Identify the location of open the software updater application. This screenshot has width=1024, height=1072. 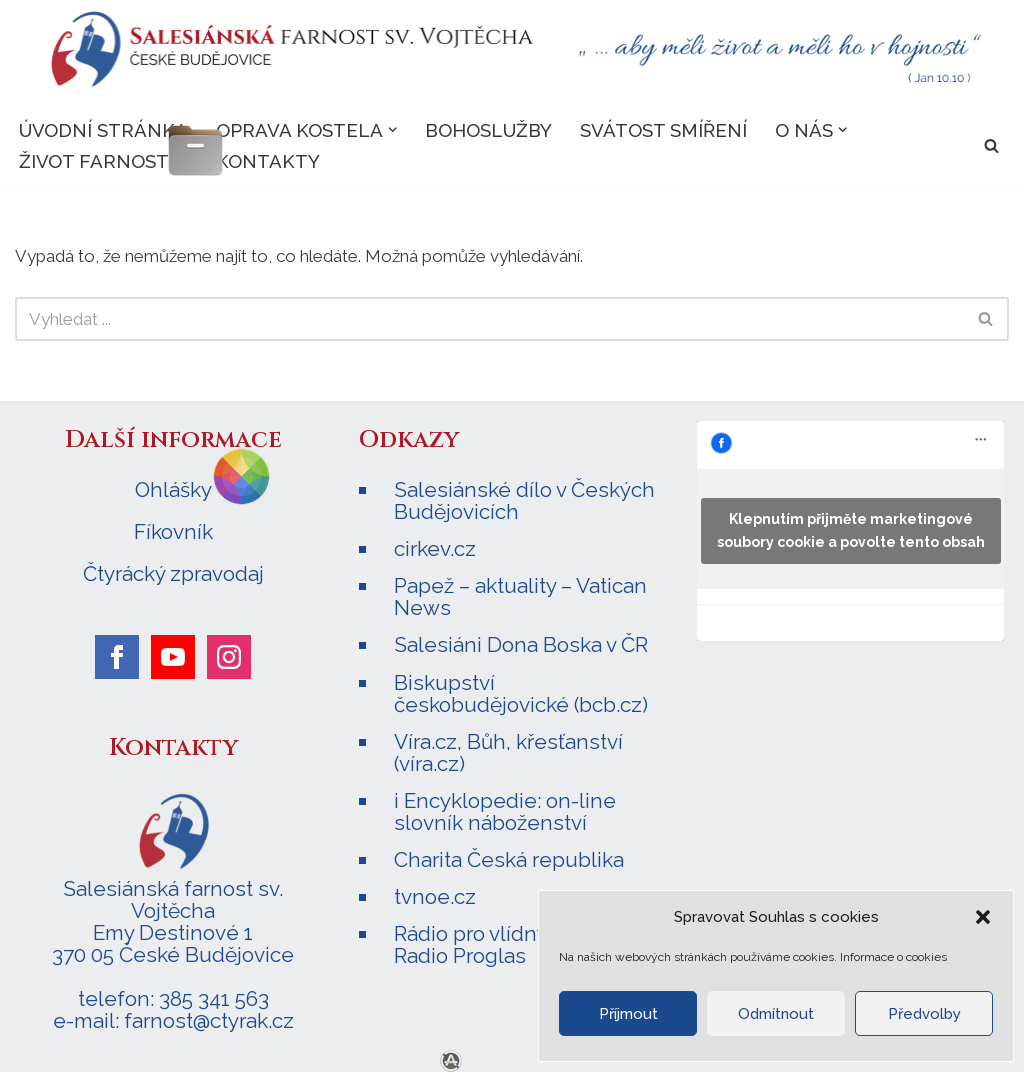
(451, 1061).